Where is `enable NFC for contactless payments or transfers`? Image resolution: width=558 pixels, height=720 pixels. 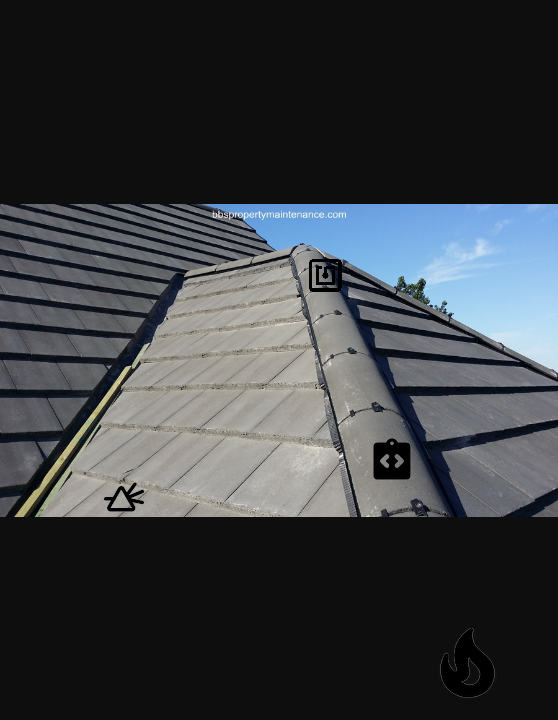 enable NFC for contactless payments or transfers is located at coordinates (325, 275).